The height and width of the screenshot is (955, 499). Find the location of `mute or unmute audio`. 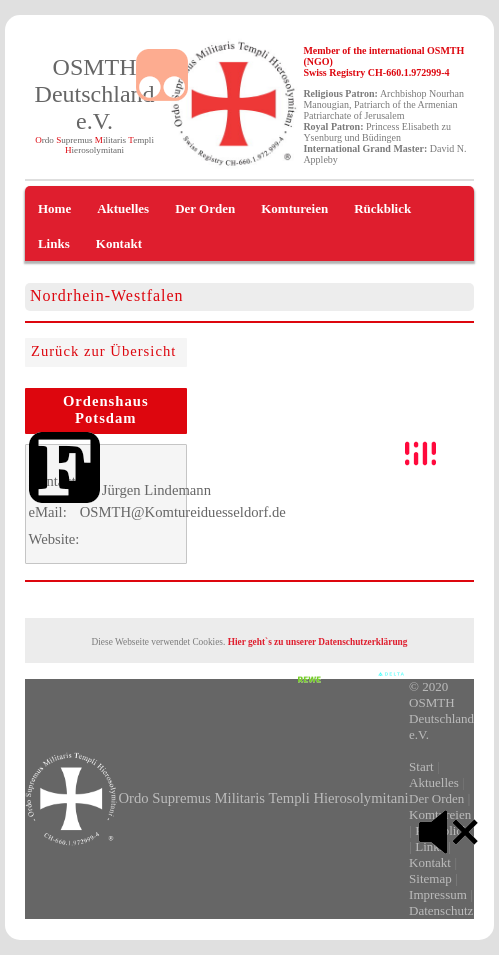

mute or unmute audio is located at coordinates (447, 832).